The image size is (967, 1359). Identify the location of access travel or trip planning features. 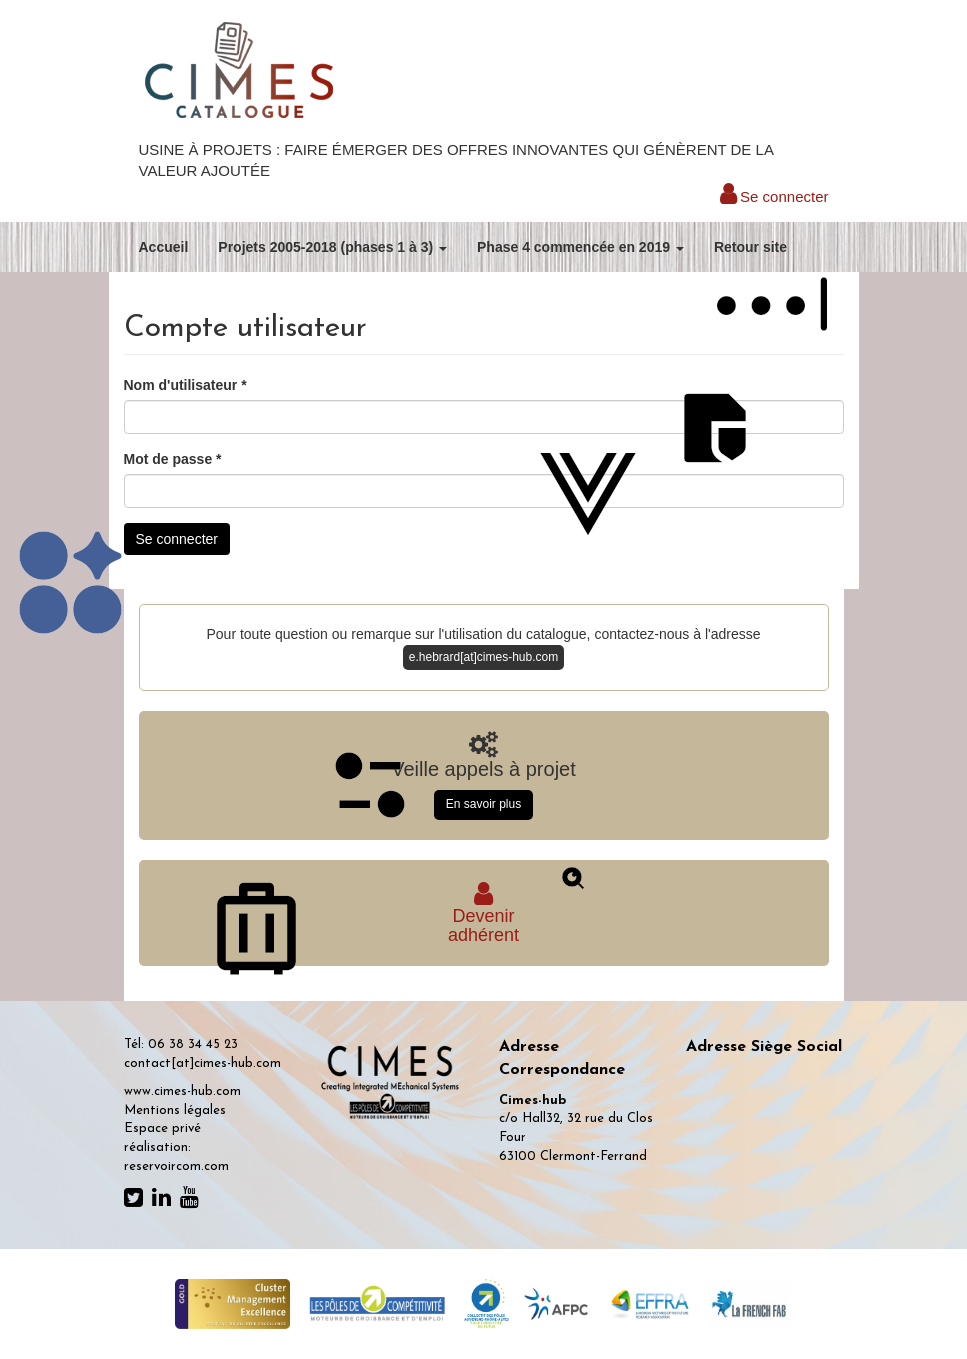
(256, 926).